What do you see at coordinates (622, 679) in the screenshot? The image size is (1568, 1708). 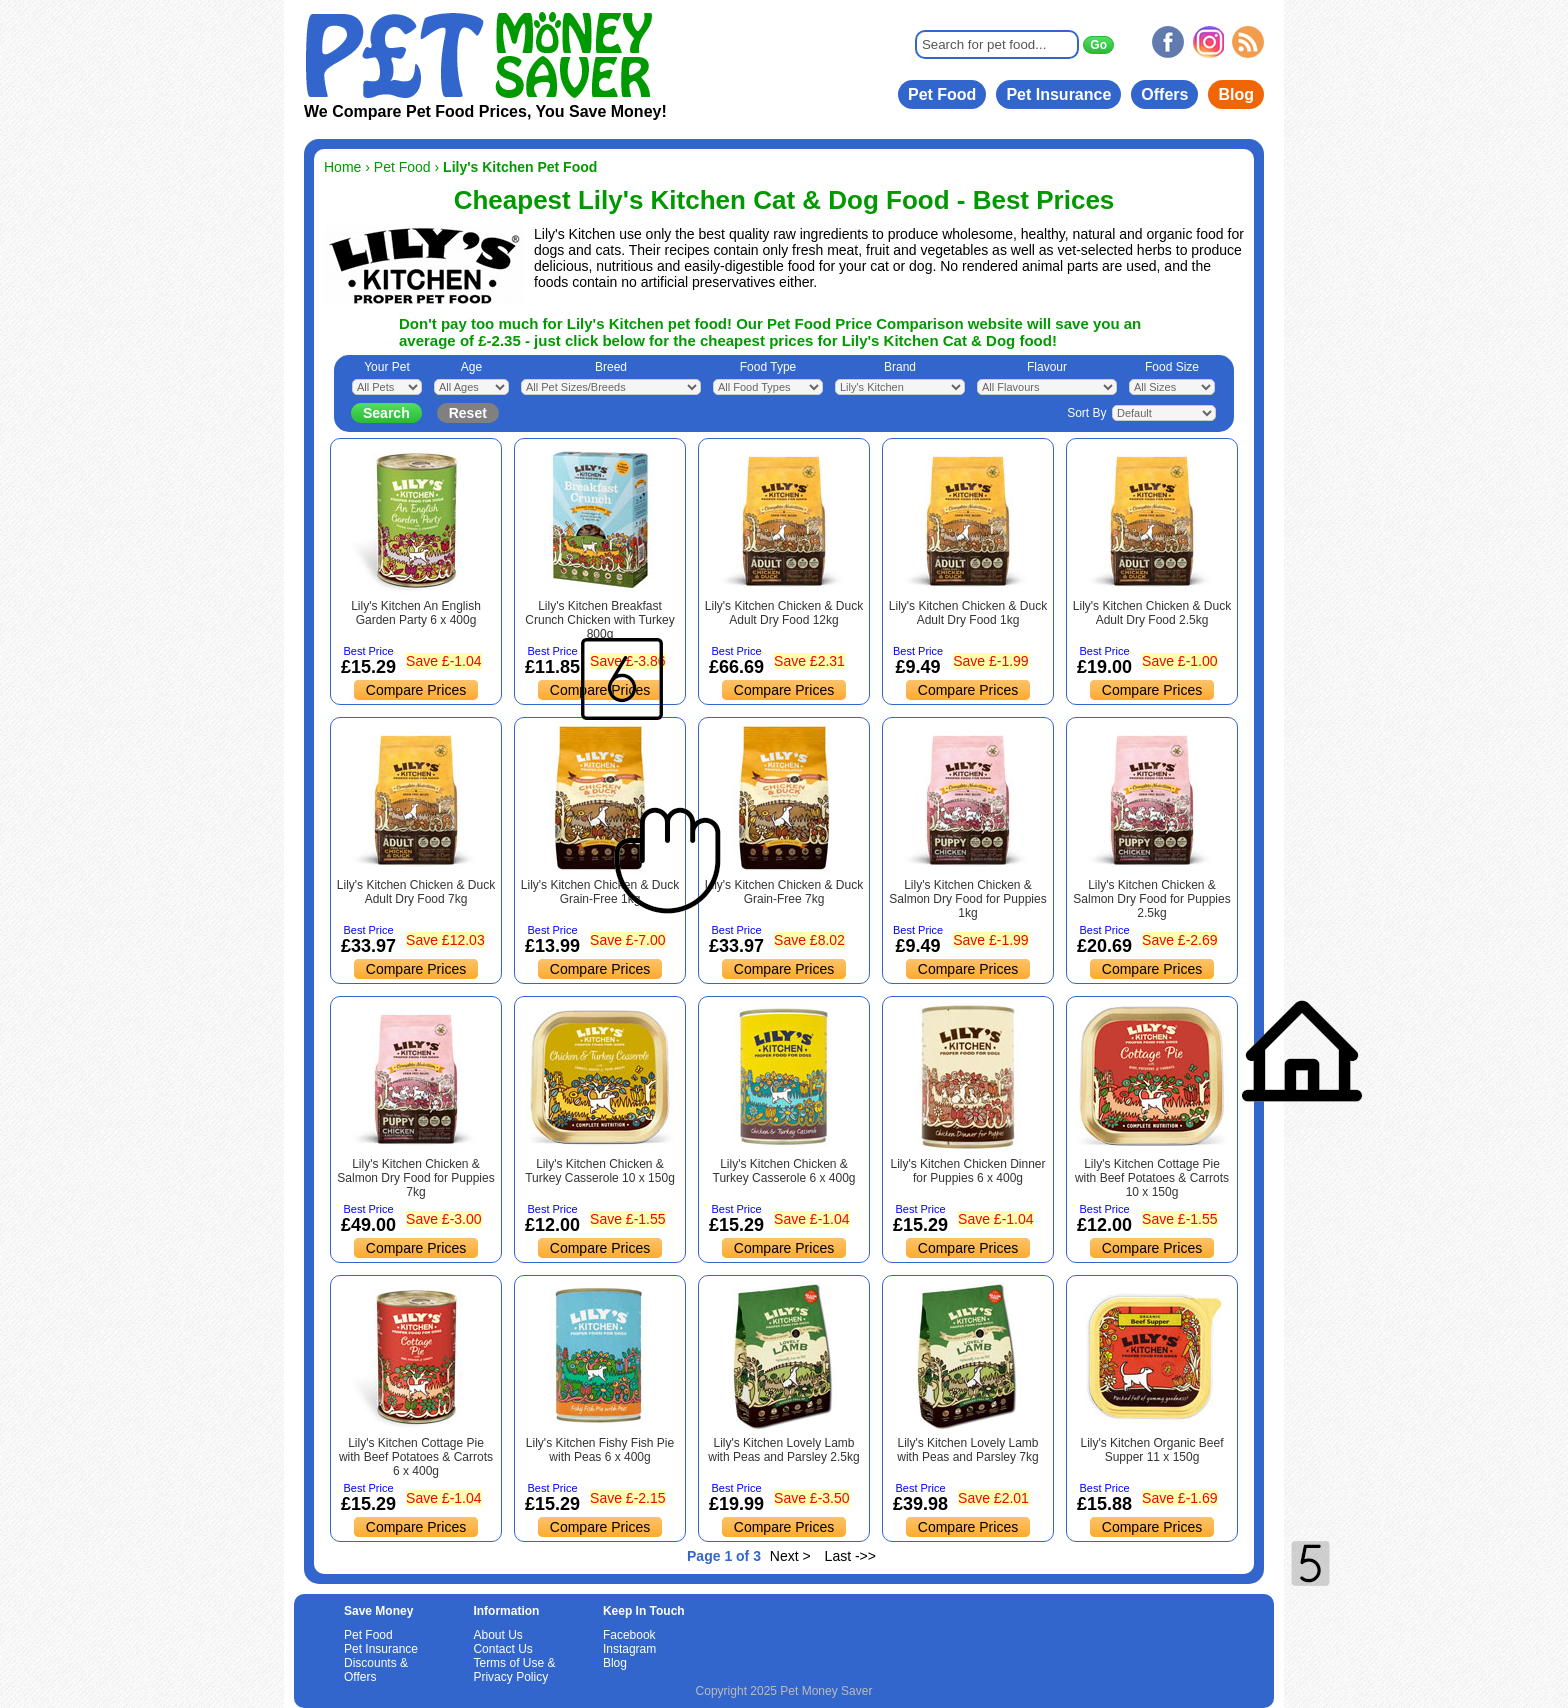 I see `select or input the number six` at bounding box center [622, 679].